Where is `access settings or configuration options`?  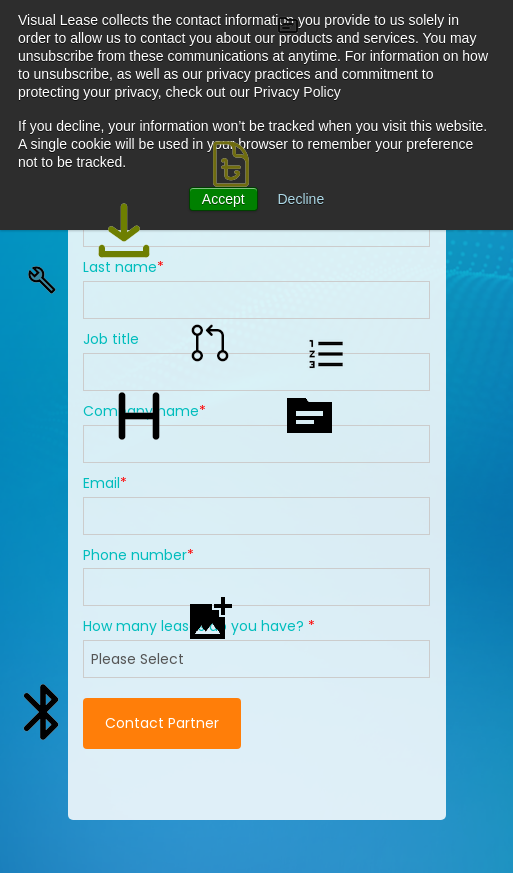
access settings or configuration options is located at coordinates (42, 280).